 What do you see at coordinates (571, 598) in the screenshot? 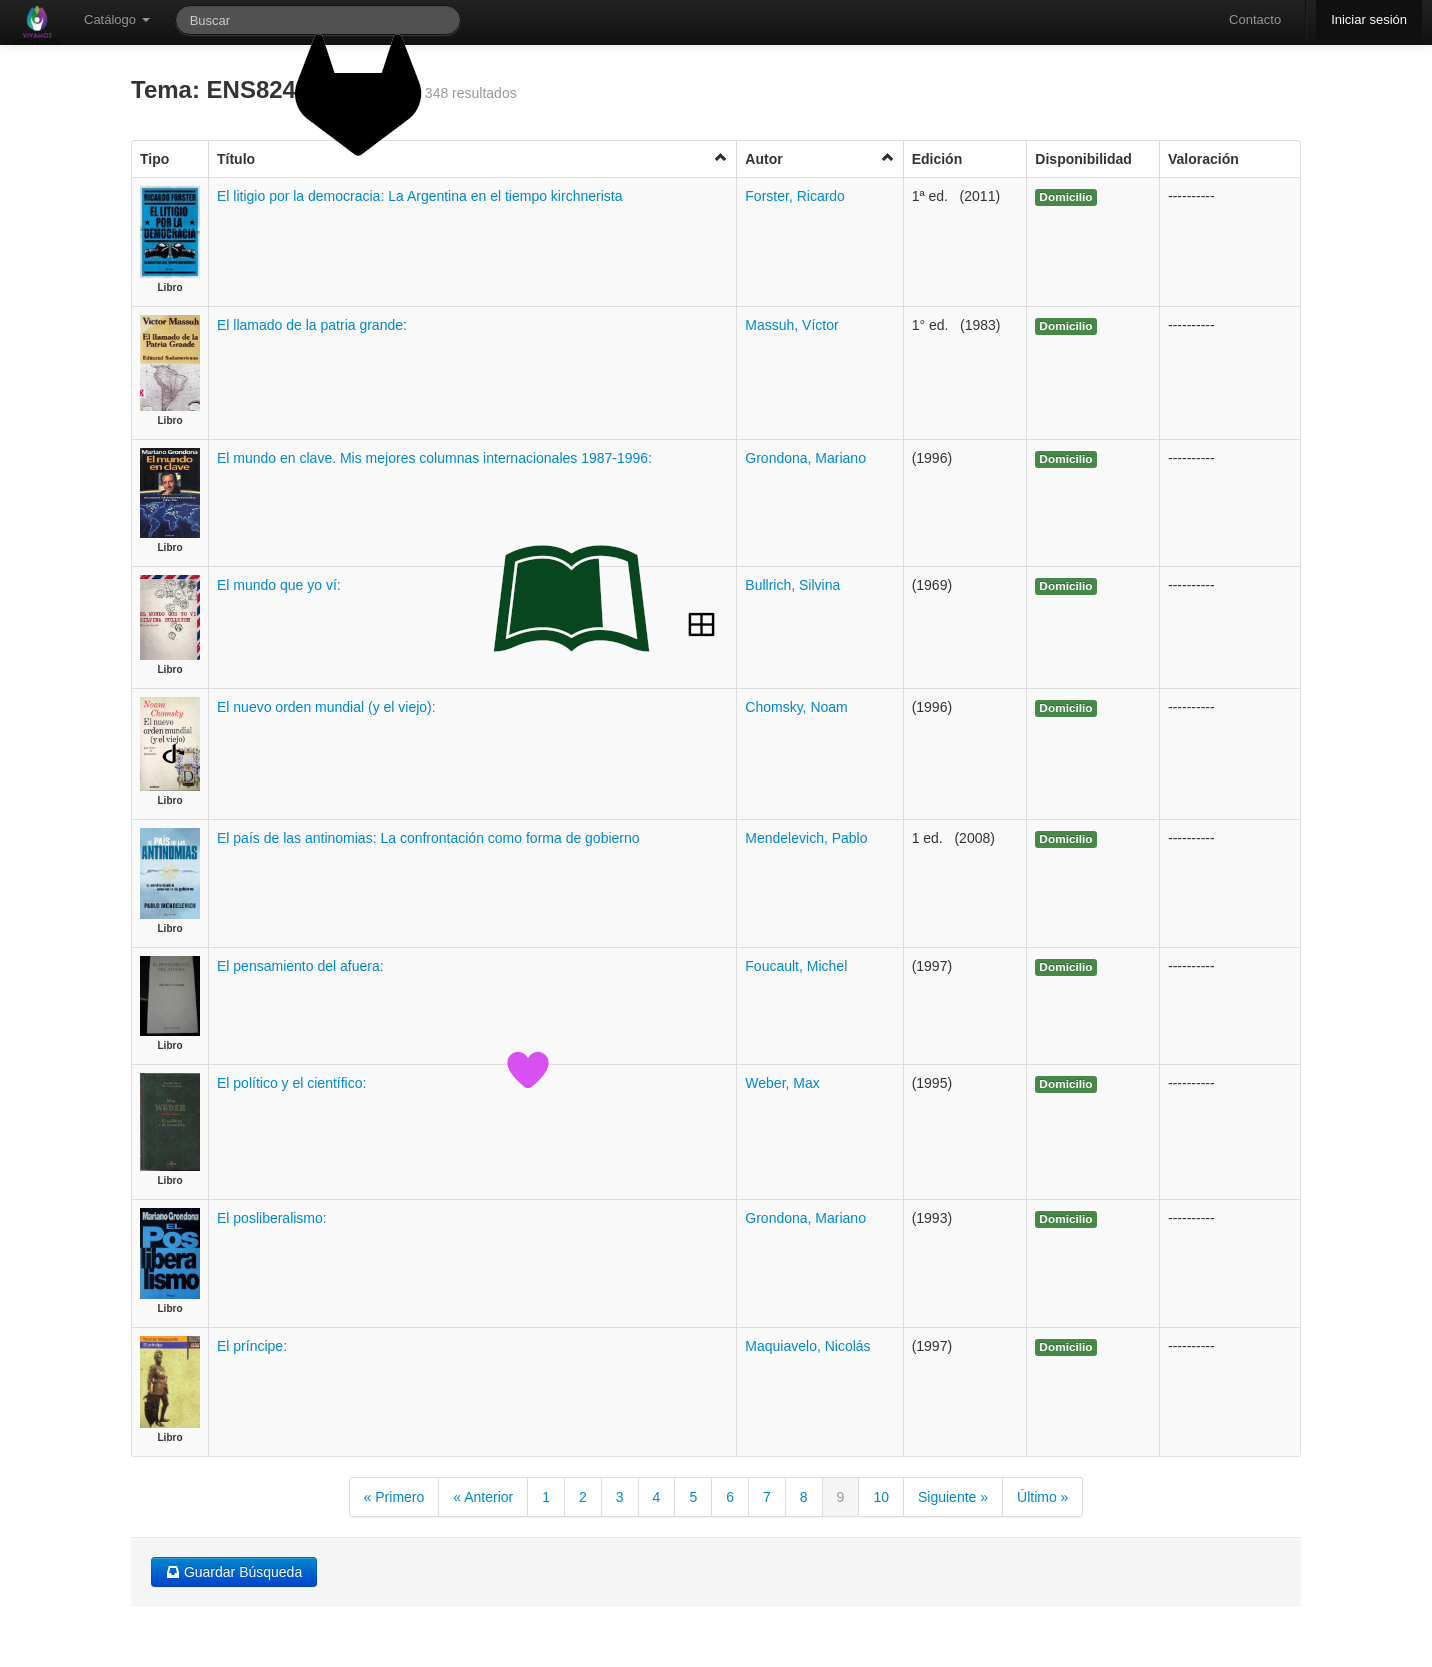
I see `leanpub publishing platform logo` at bounding box center [571, 598].